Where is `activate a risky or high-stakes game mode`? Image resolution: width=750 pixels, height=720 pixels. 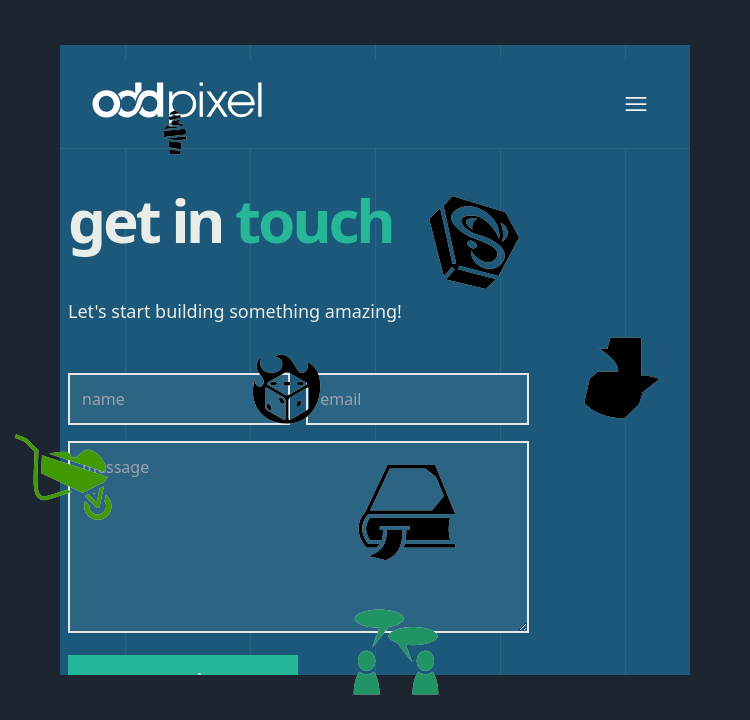
activate a risky or high-stakes game mode is located at coordinates (287, 389).